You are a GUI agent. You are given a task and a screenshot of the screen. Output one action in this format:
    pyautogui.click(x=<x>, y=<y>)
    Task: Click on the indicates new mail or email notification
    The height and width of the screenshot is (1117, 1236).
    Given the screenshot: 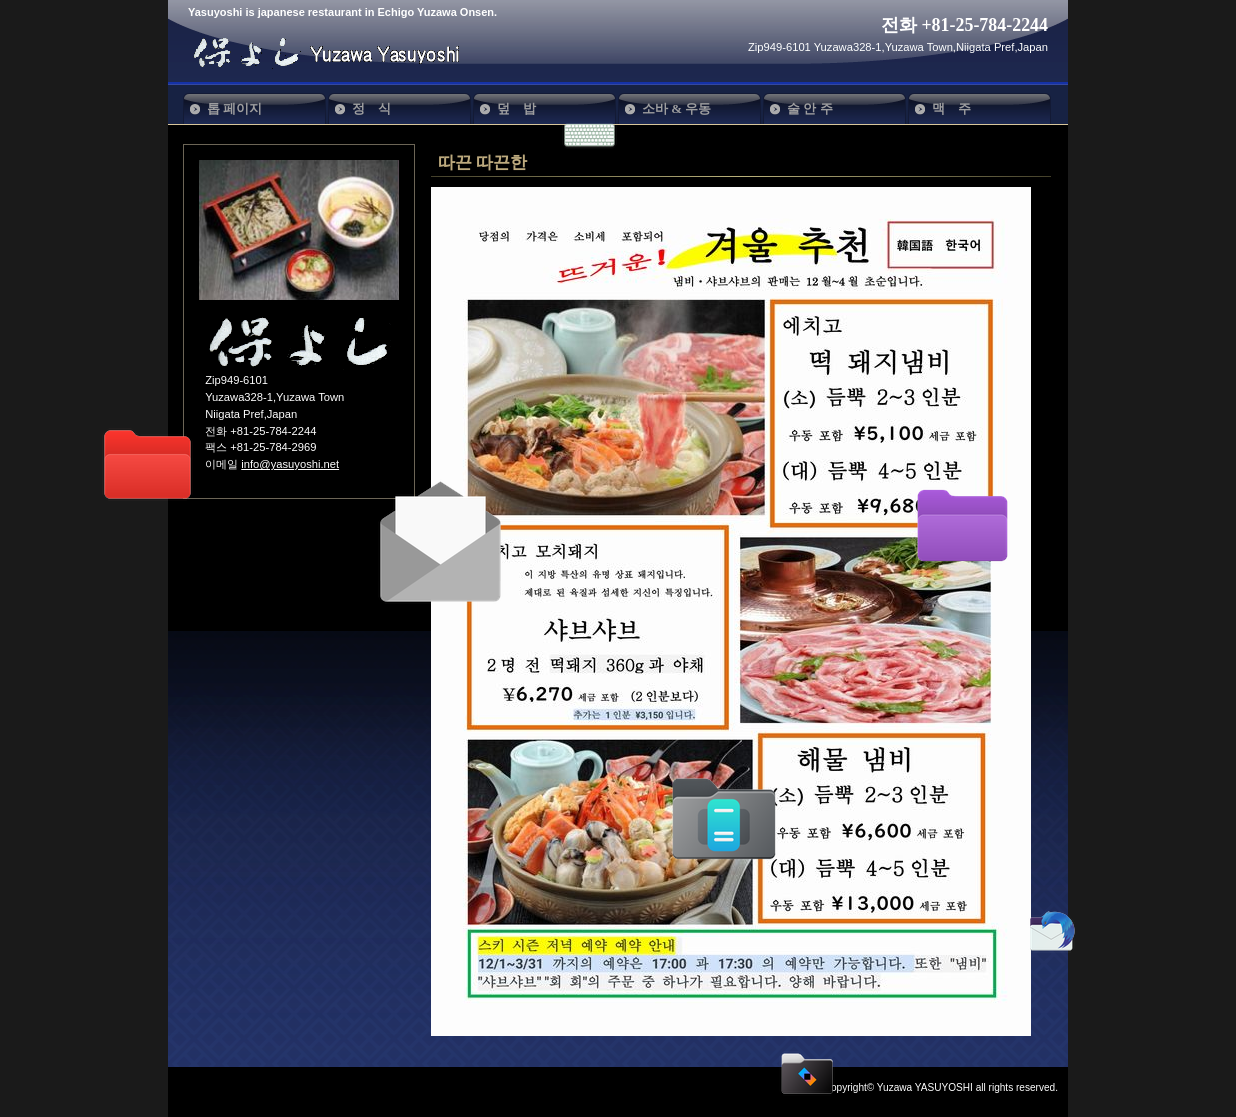 What is the action you would take?
    pyautogui.click(x=440, y=541)
    